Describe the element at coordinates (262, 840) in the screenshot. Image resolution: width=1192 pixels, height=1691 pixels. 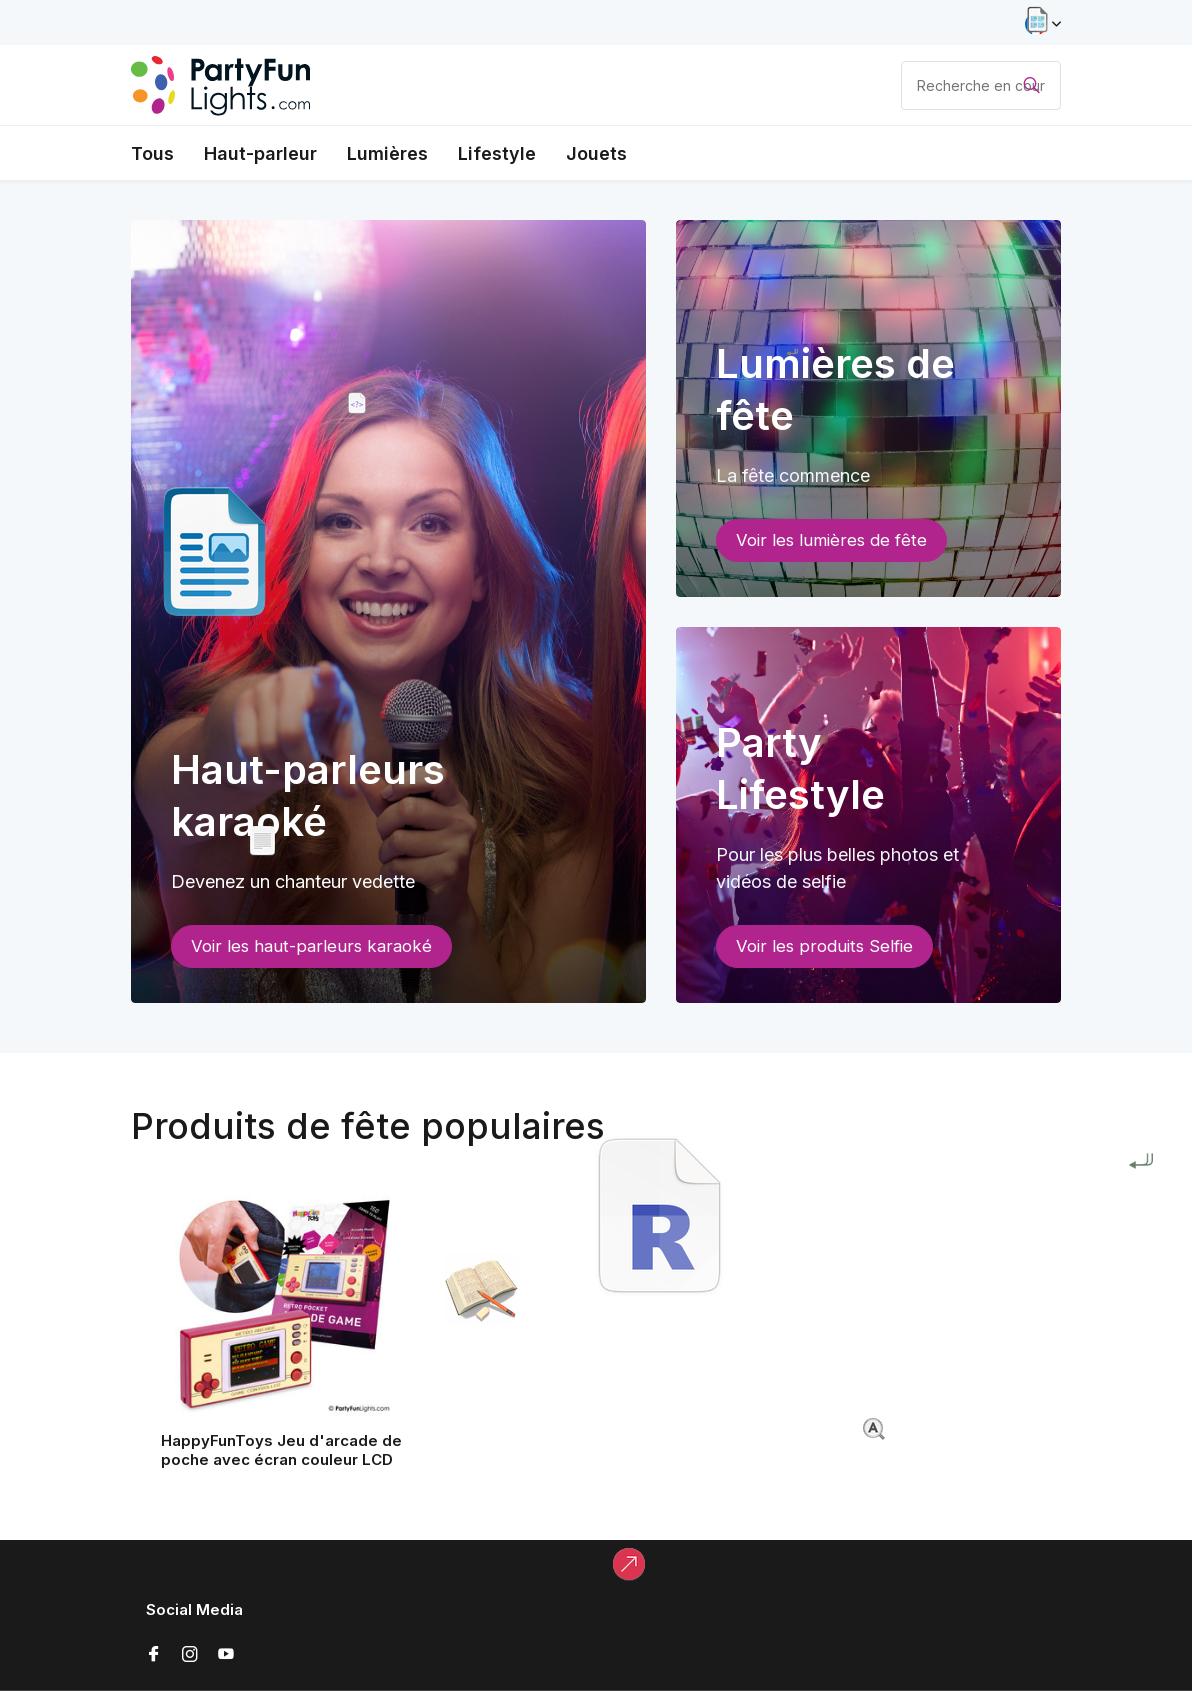
I see `indicates a file or folder contains documents` at that location.